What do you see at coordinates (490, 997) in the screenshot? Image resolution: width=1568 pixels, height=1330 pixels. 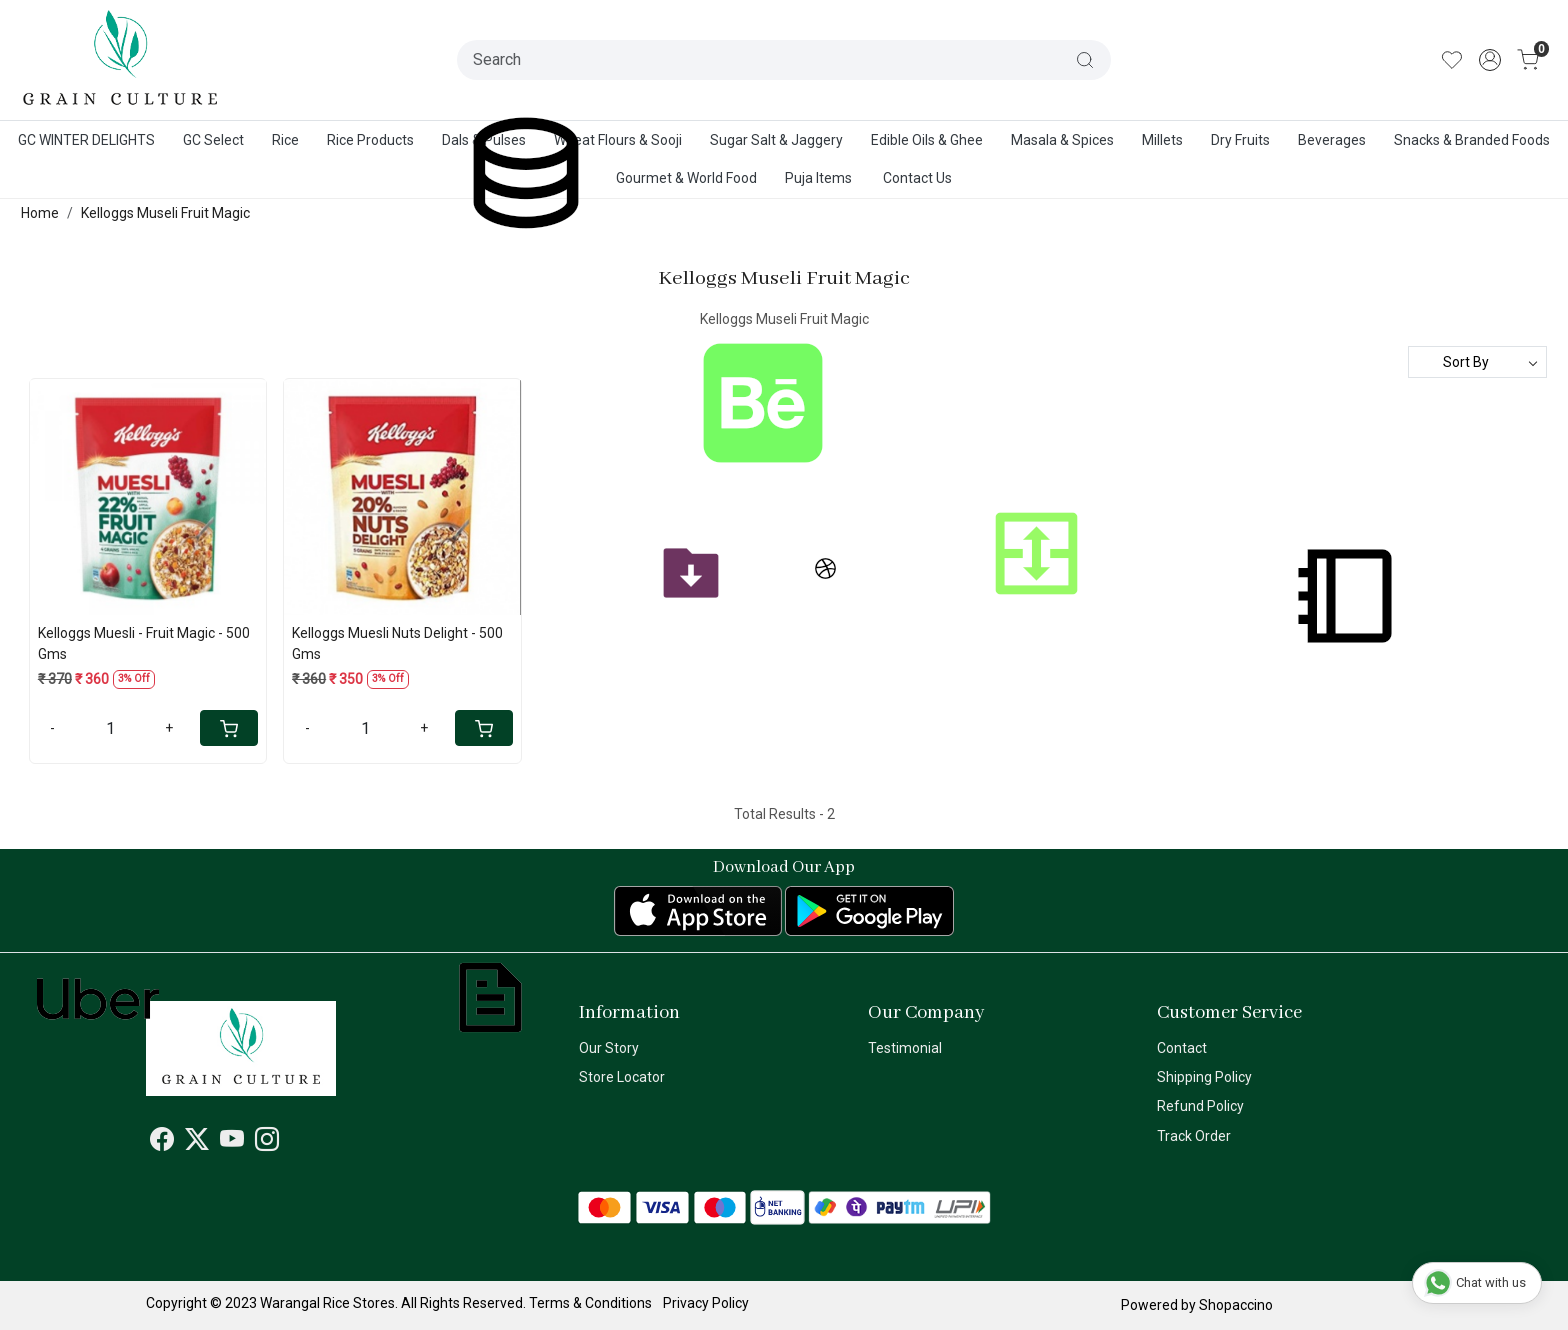 I see `view document contents` at bounding box center [490, 997].